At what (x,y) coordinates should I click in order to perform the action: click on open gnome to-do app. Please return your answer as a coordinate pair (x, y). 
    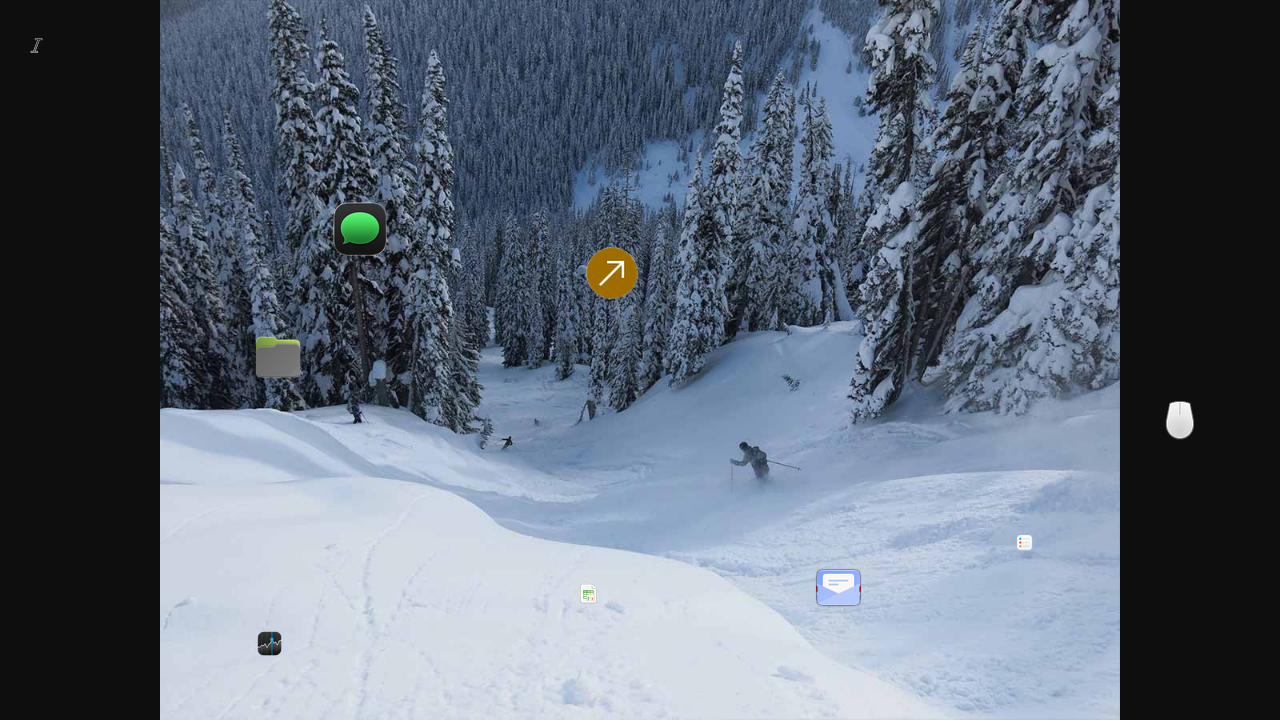
    Looking at the image, I should click on (1024, 542).